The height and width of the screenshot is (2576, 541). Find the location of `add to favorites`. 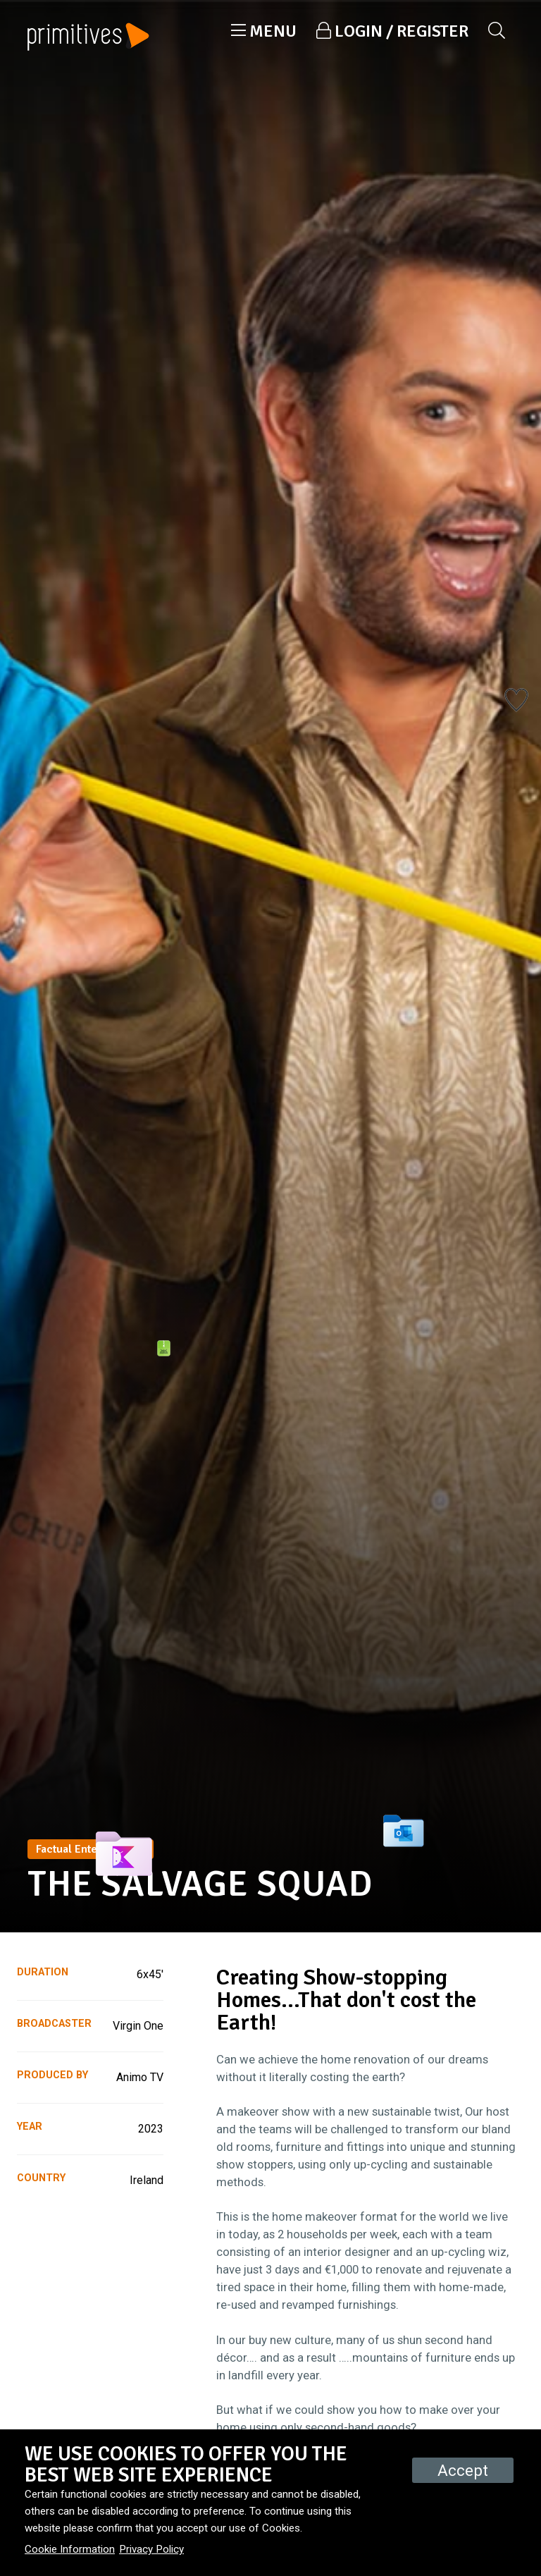

add to favorites is located at coordinates (516, 700).